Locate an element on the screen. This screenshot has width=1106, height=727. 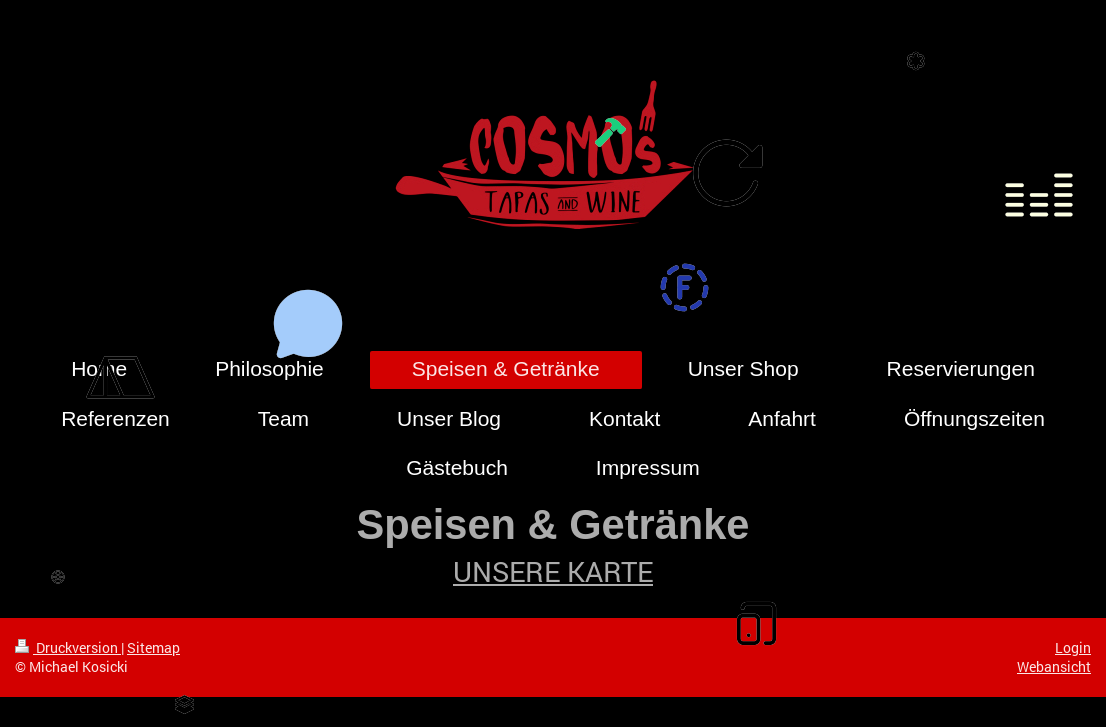
access build or developer tools is located at coordinates (610, 132).